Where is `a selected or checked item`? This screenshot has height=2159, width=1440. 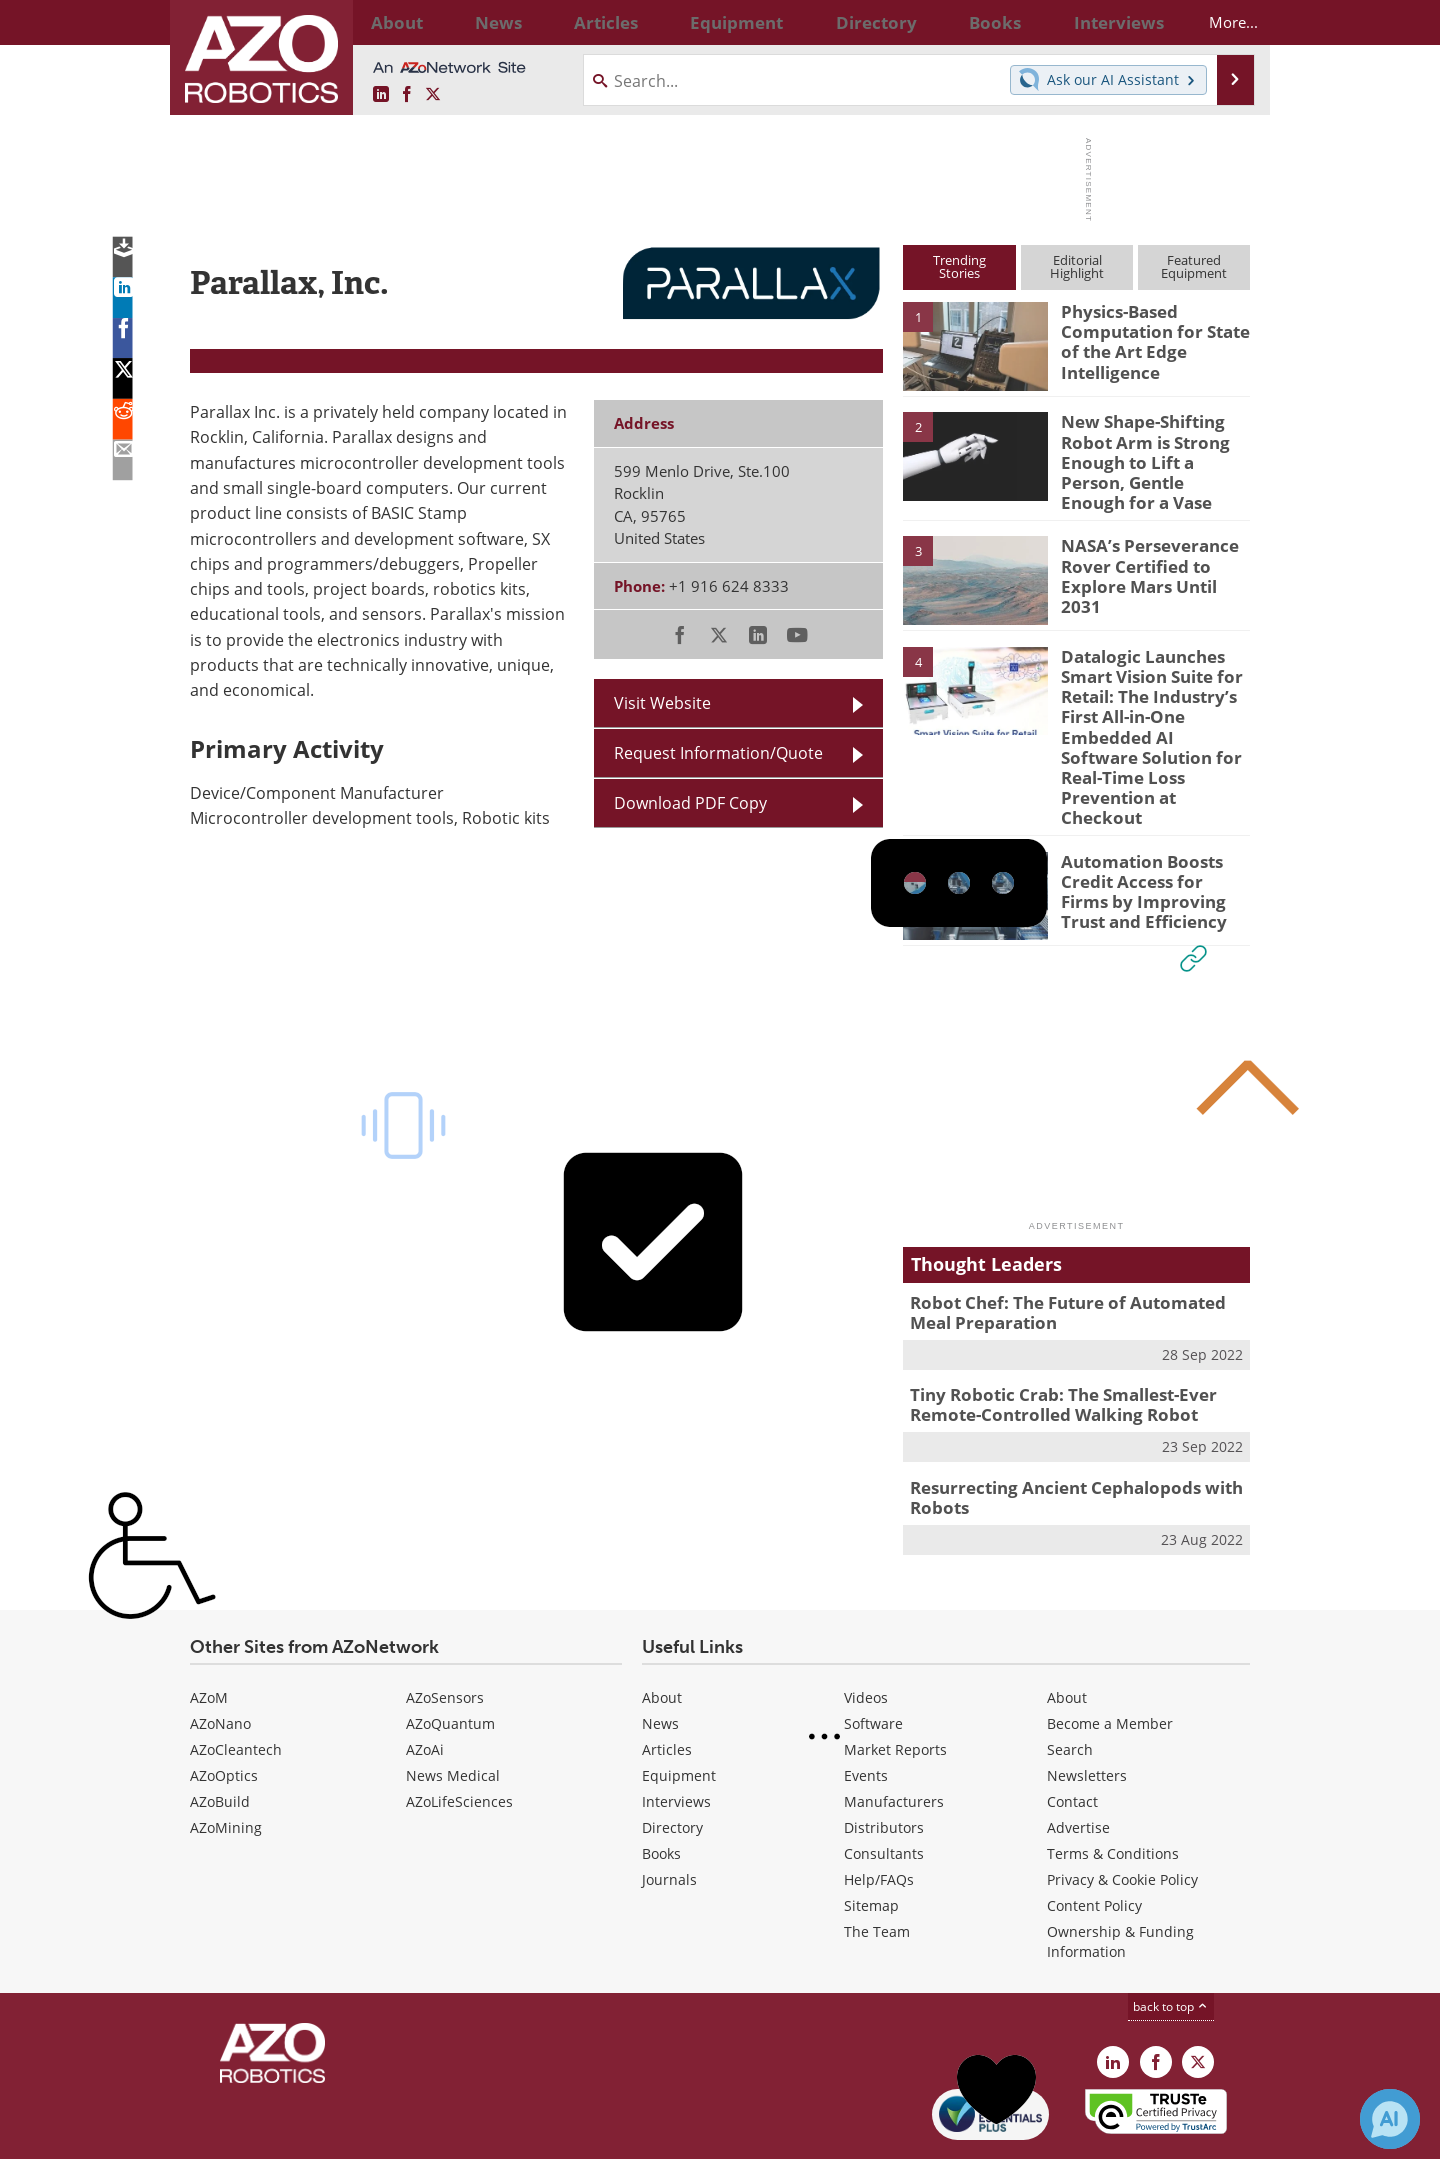 a selected or checked item is located at coordinates (653, 1242).